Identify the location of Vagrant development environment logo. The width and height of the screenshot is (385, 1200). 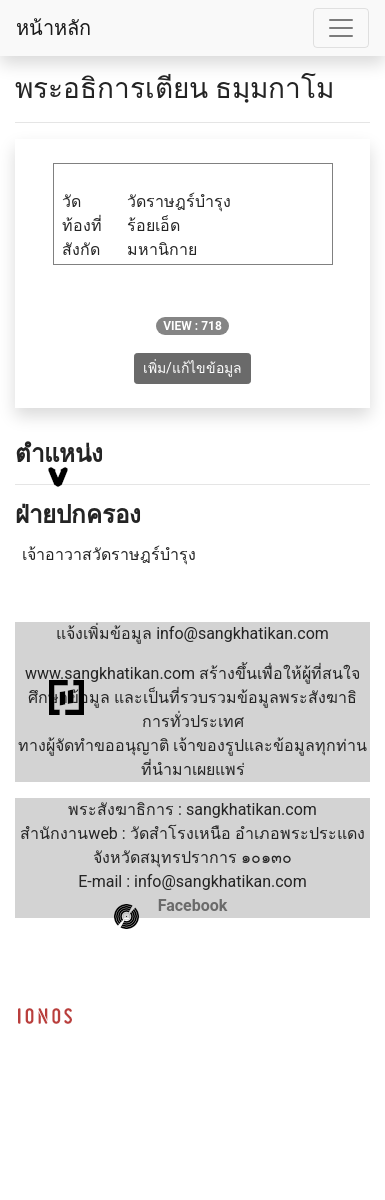
(58, 477).